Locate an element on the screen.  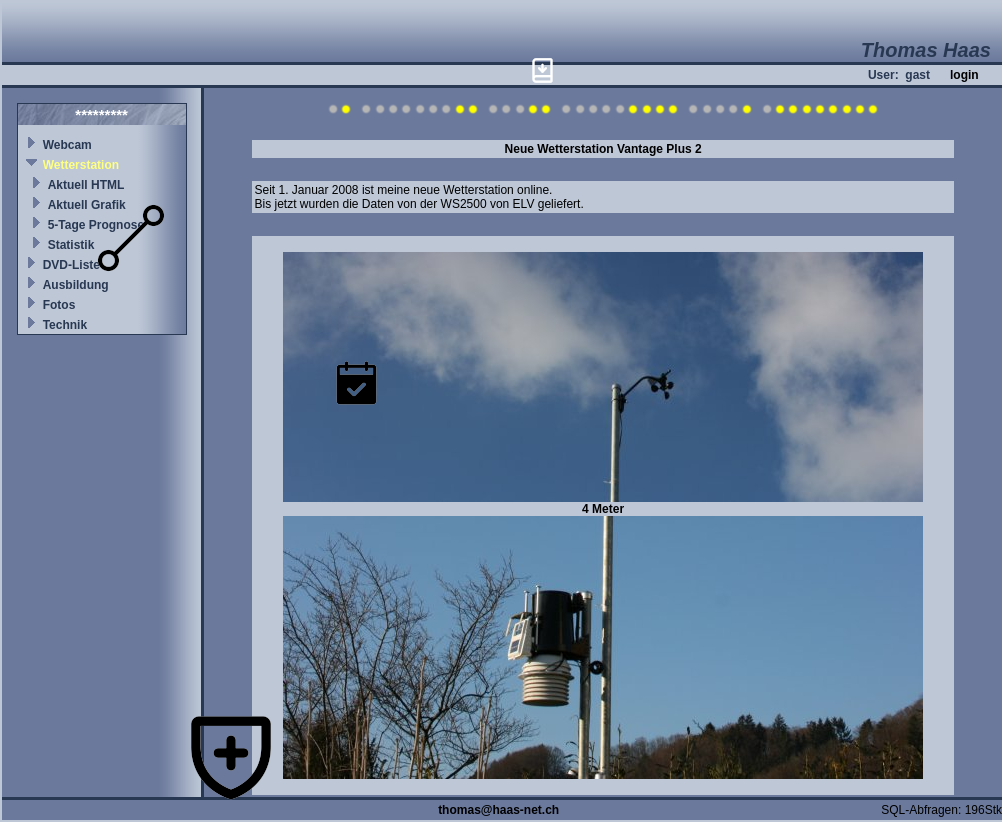
draw a line between two points is located at coordinates (131, 238).